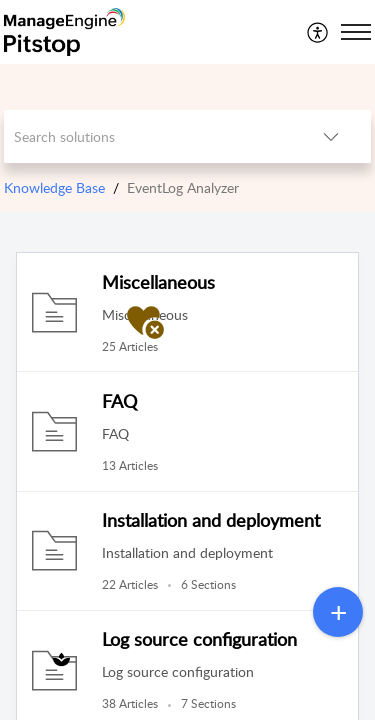  Describe the element at coordinates (61, 659) in the screenshot. I see `access spa or wellness features` at that location.